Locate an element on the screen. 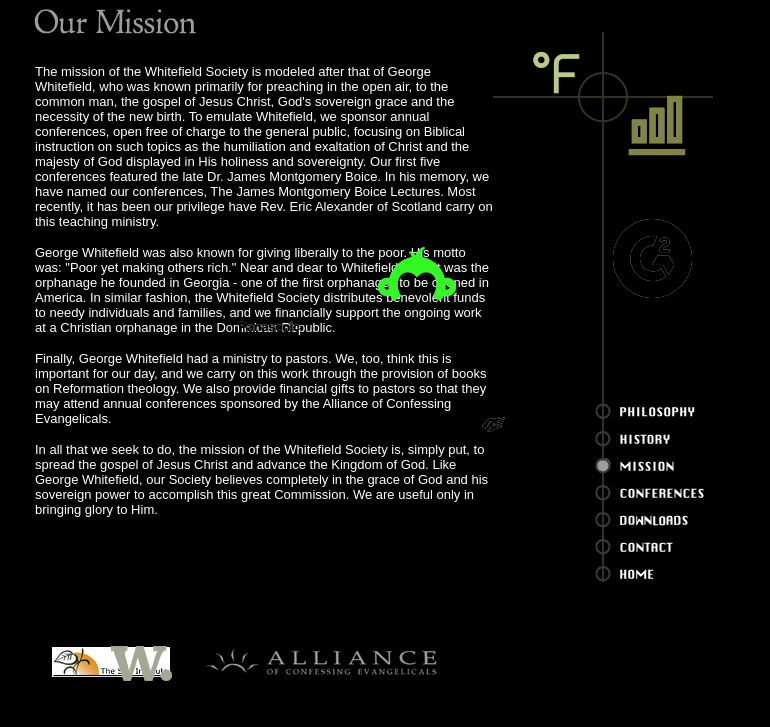 Image resolution: width=770 pixels, height=727 pixels. indicates temperature displayed in fahrenheit is located at coordinates (558, 72).